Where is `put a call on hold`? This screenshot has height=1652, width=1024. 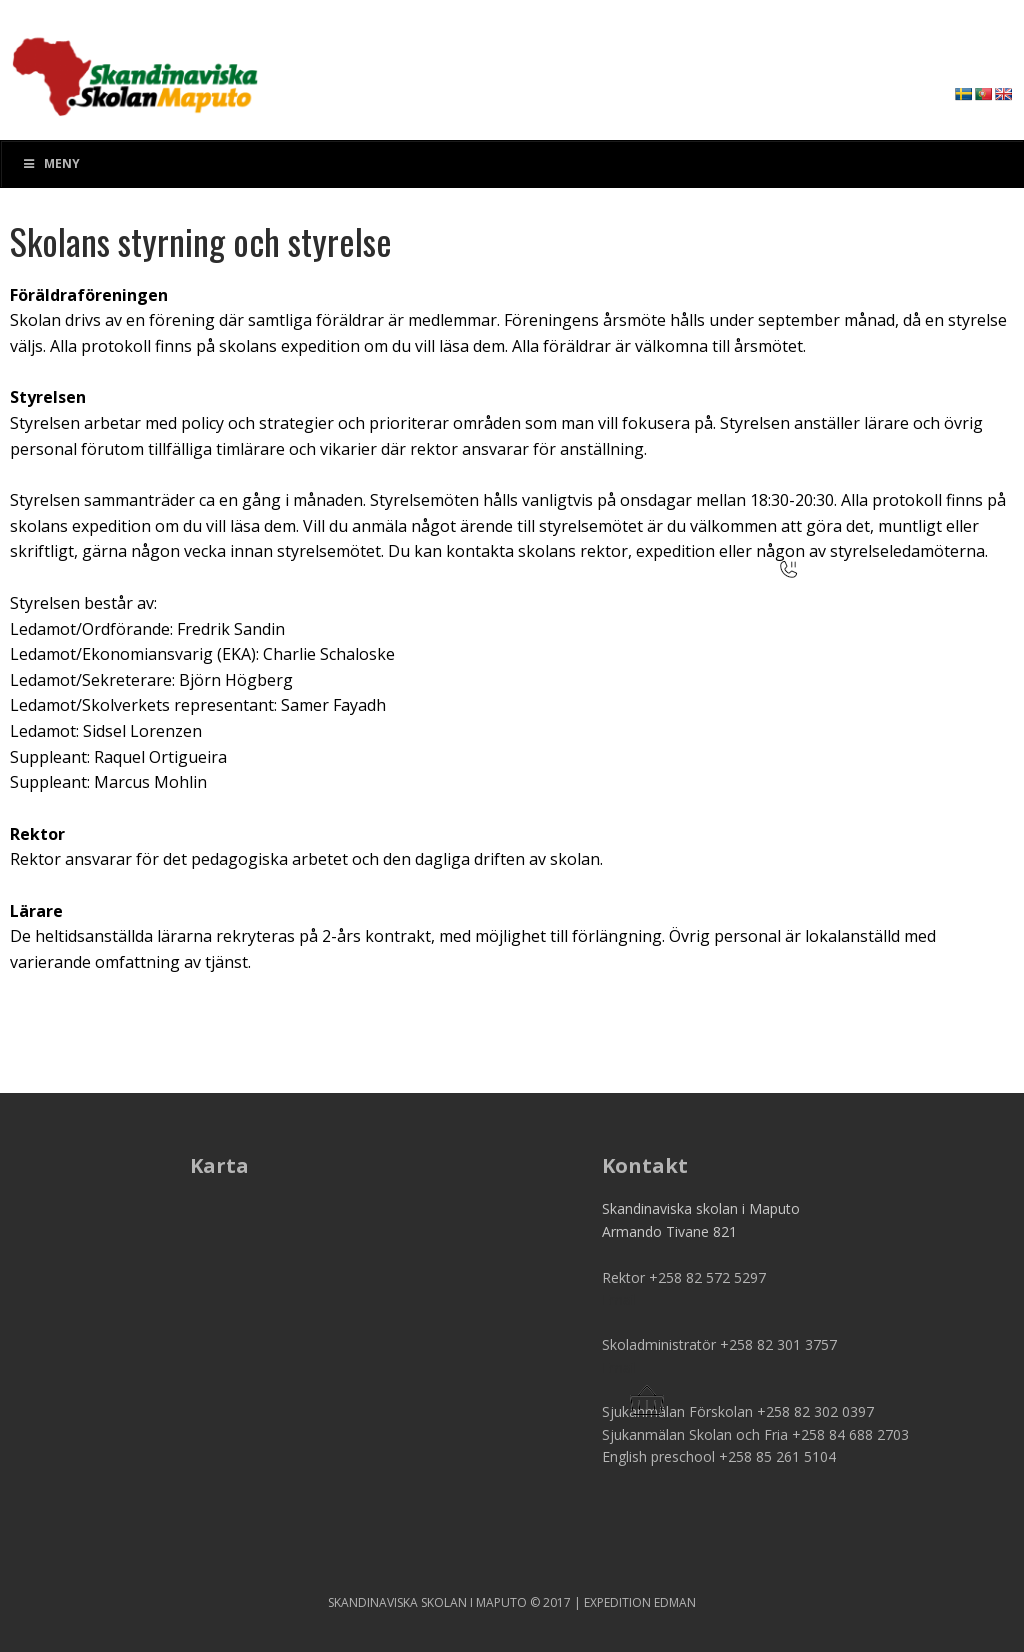 put a call on hold is located at coordinates (789, 569).